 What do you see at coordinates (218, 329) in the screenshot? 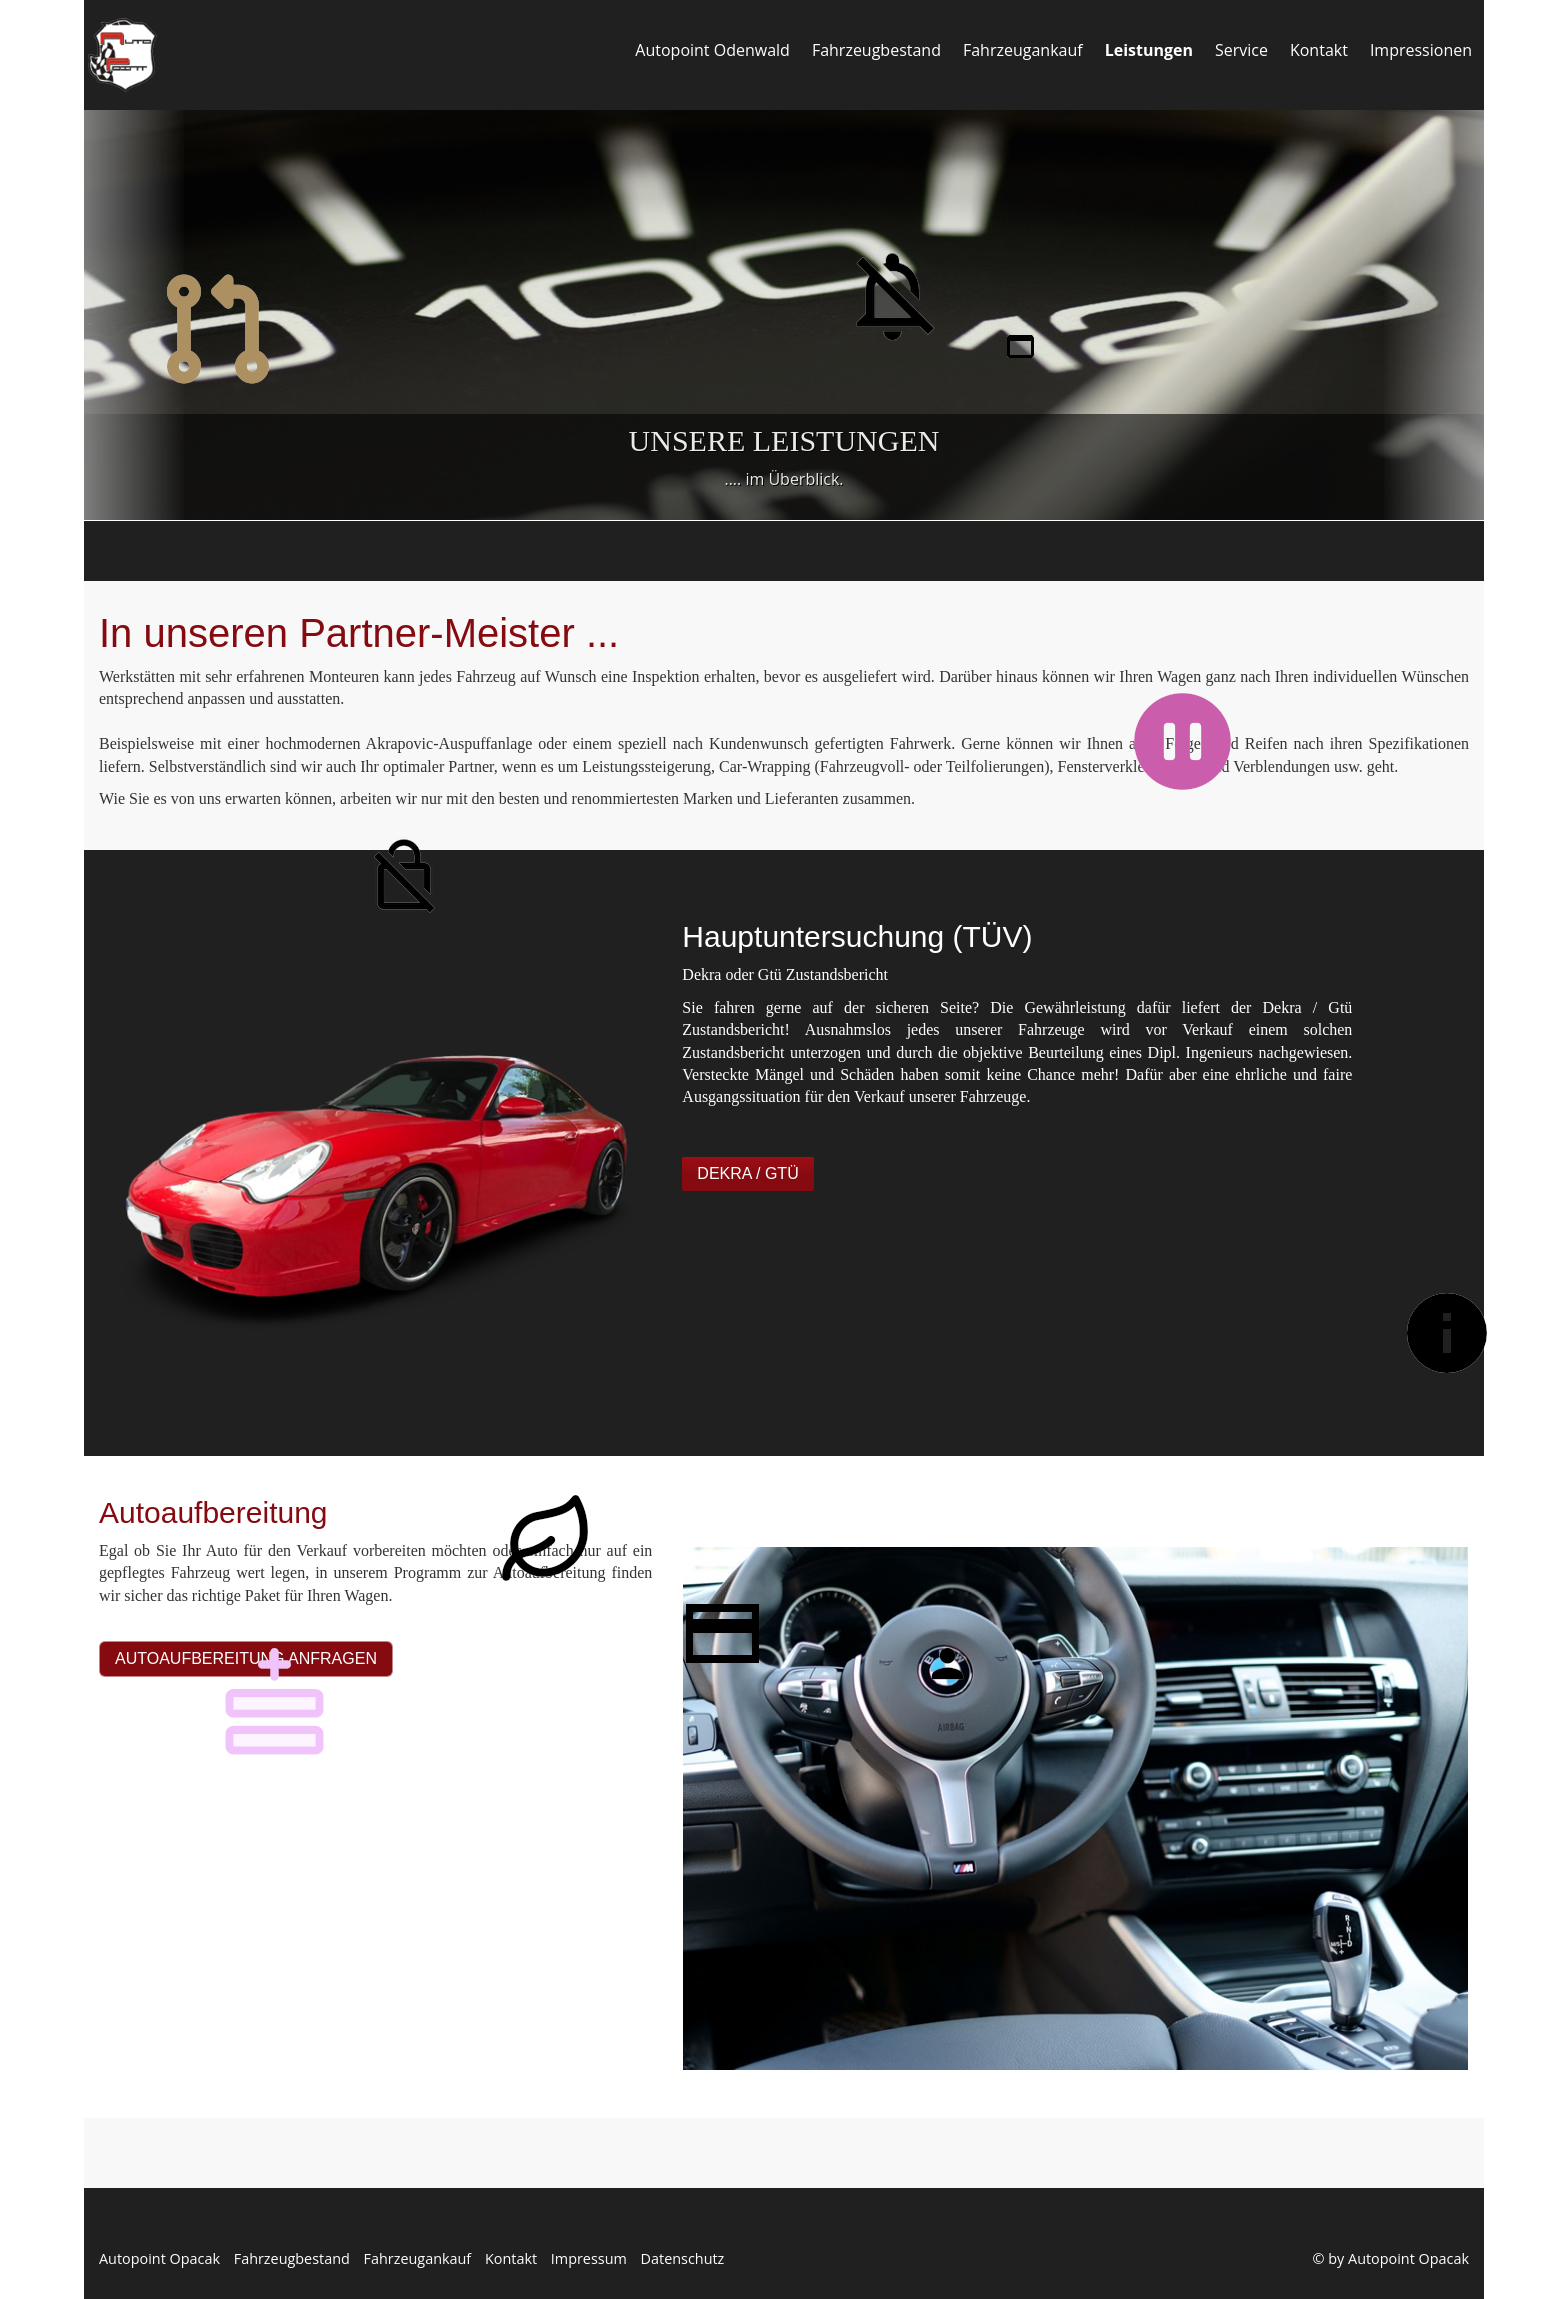
I see `view pull request details` at bounding box center [218, 329].